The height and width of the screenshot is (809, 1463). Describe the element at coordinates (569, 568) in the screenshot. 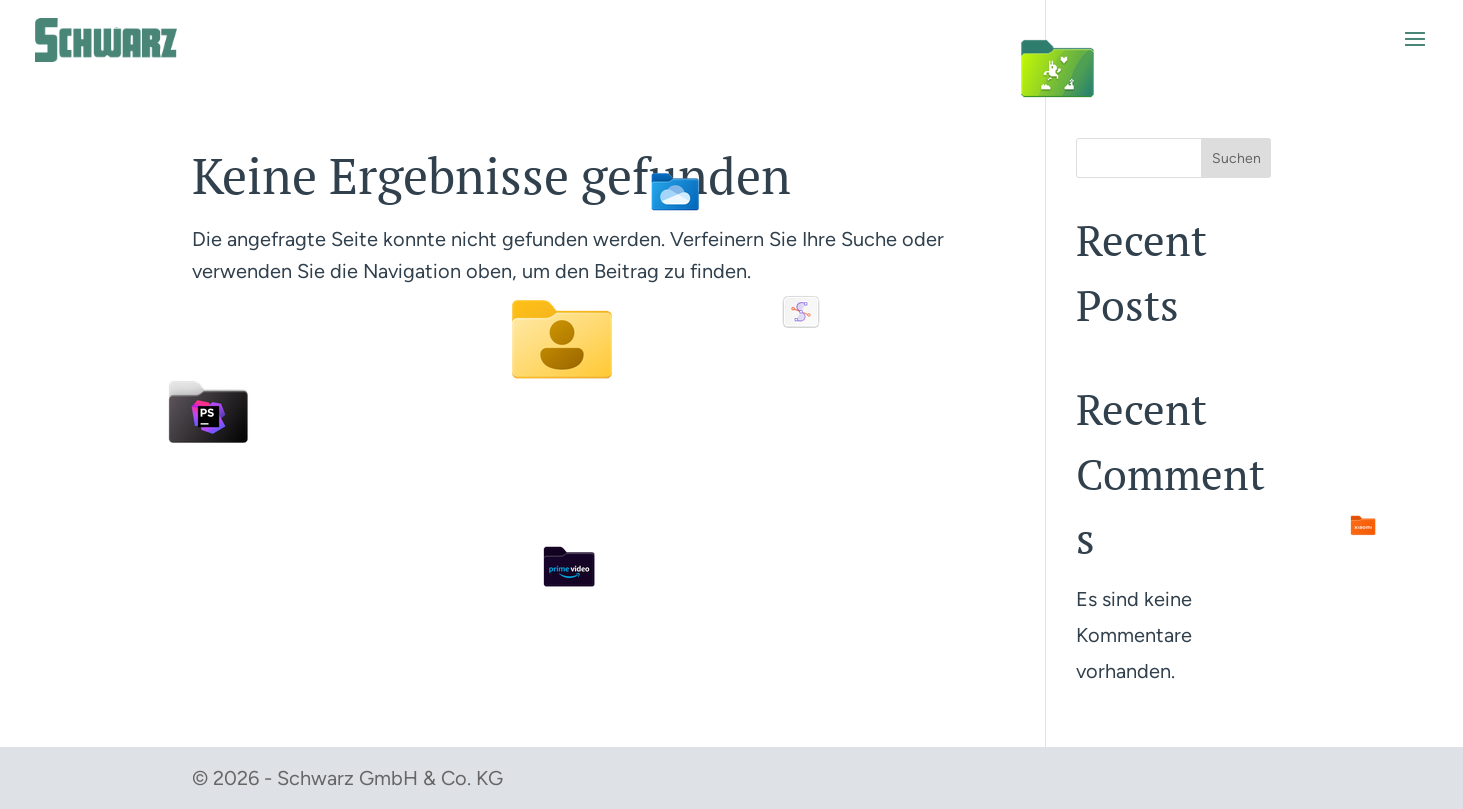

I see `folder containing prime video downloads or media` at that location.